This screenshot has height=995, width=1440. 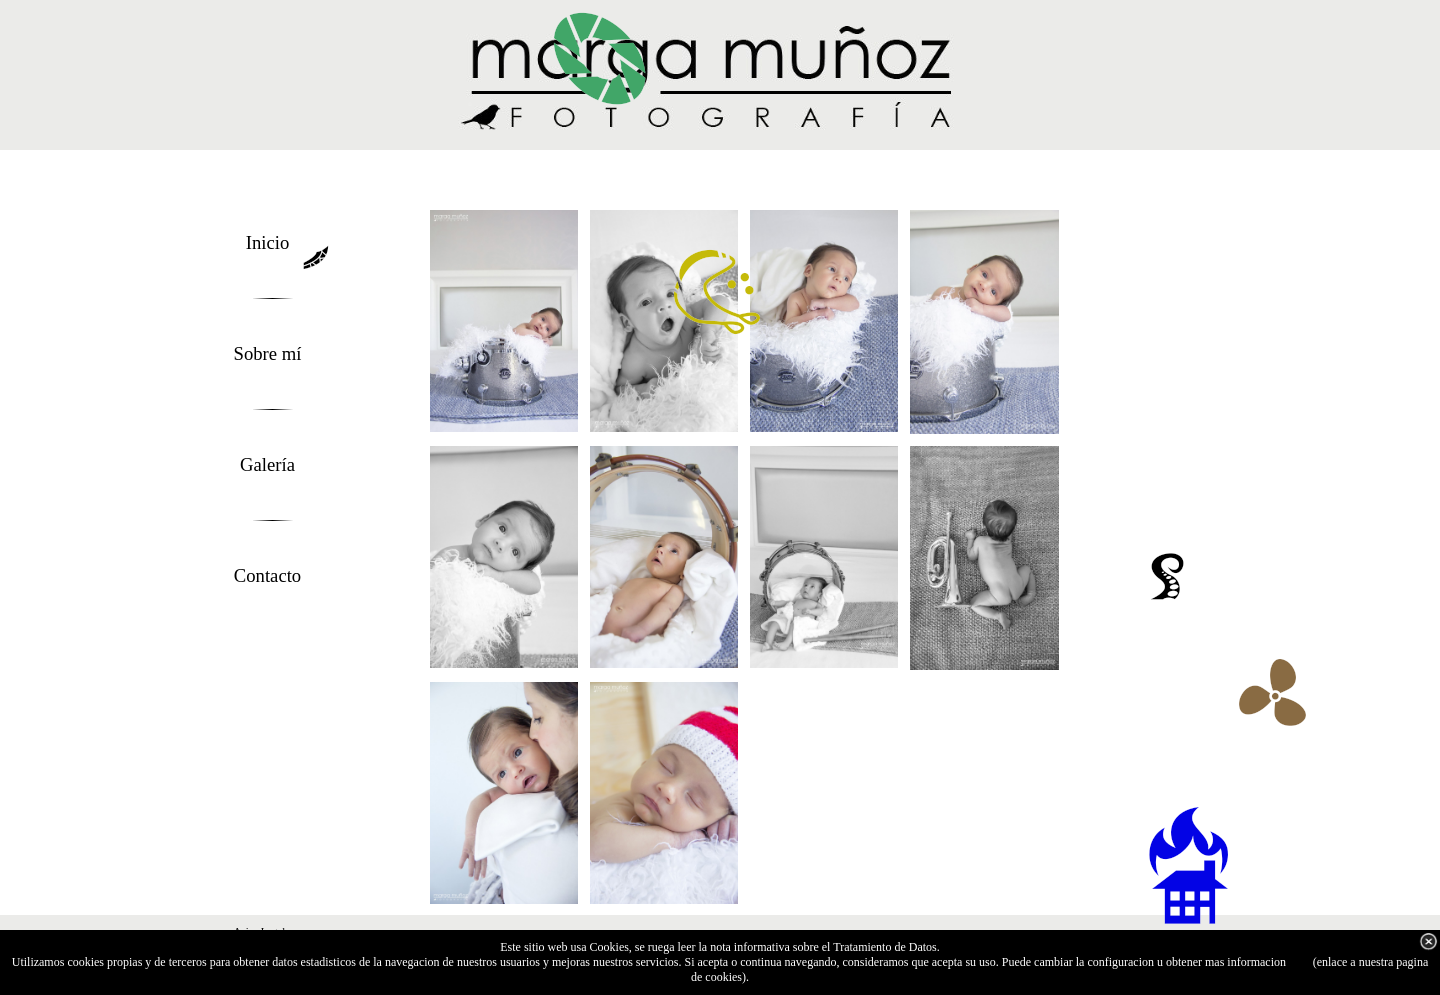 I want to click on indicates a broken or damaged weapon, so click(x=316, y=258).